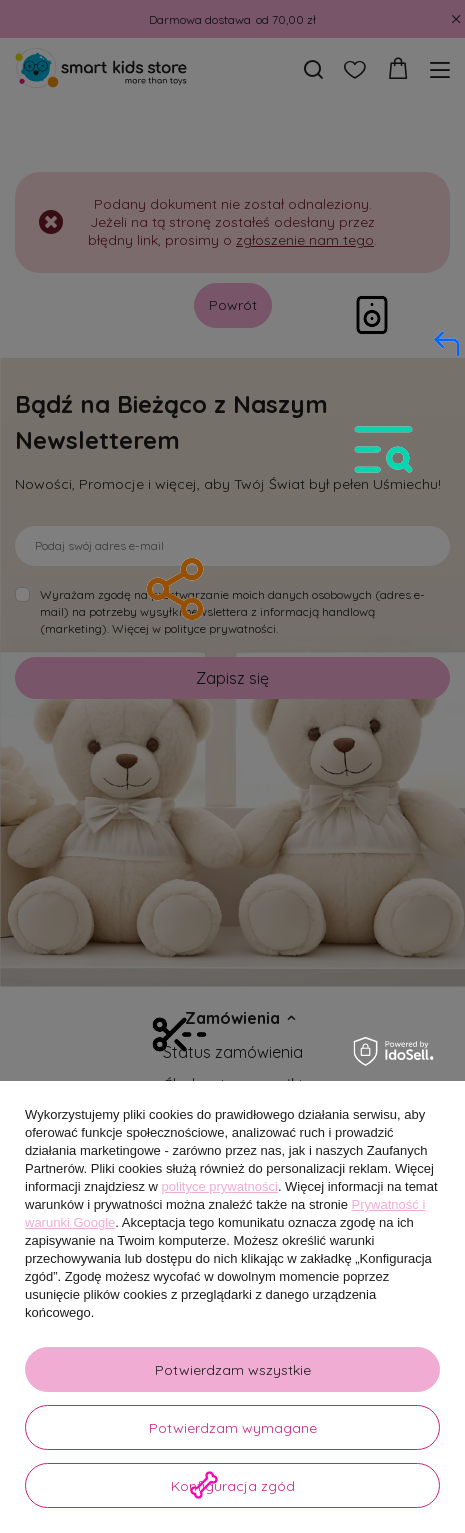 This screenshot has width=465, height=1533. What do you see at coordinates (204, 1485) in the screenshot?
I see `access pet-related features or settings` at bounding box center [204, 1485].